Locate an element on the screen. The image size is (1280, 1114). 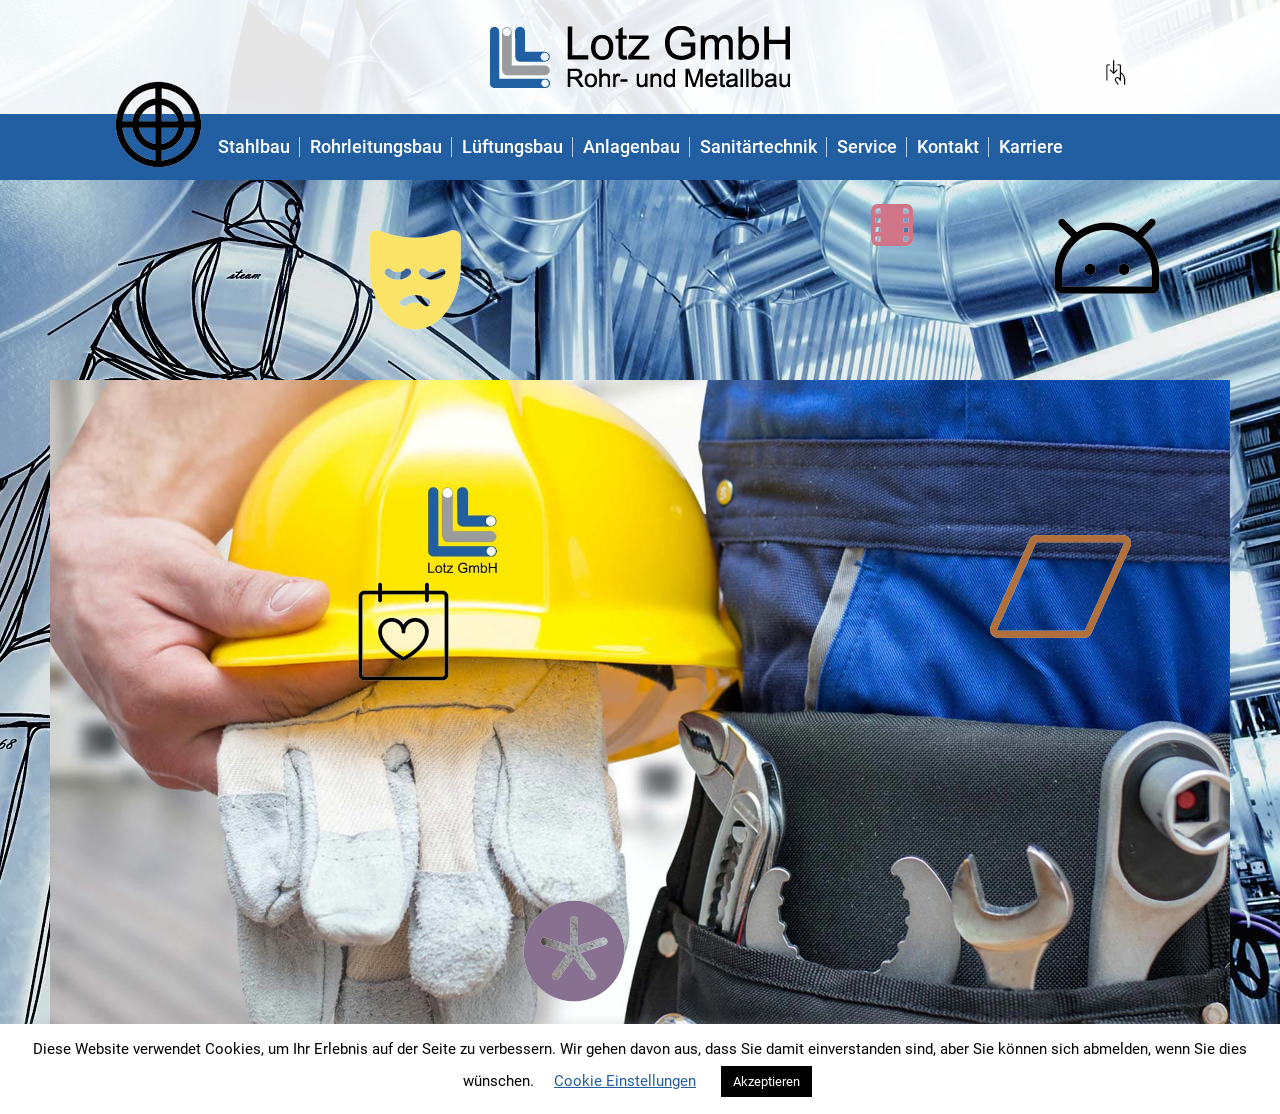
indicates a required field in a form is located at coordinates (574, 951).